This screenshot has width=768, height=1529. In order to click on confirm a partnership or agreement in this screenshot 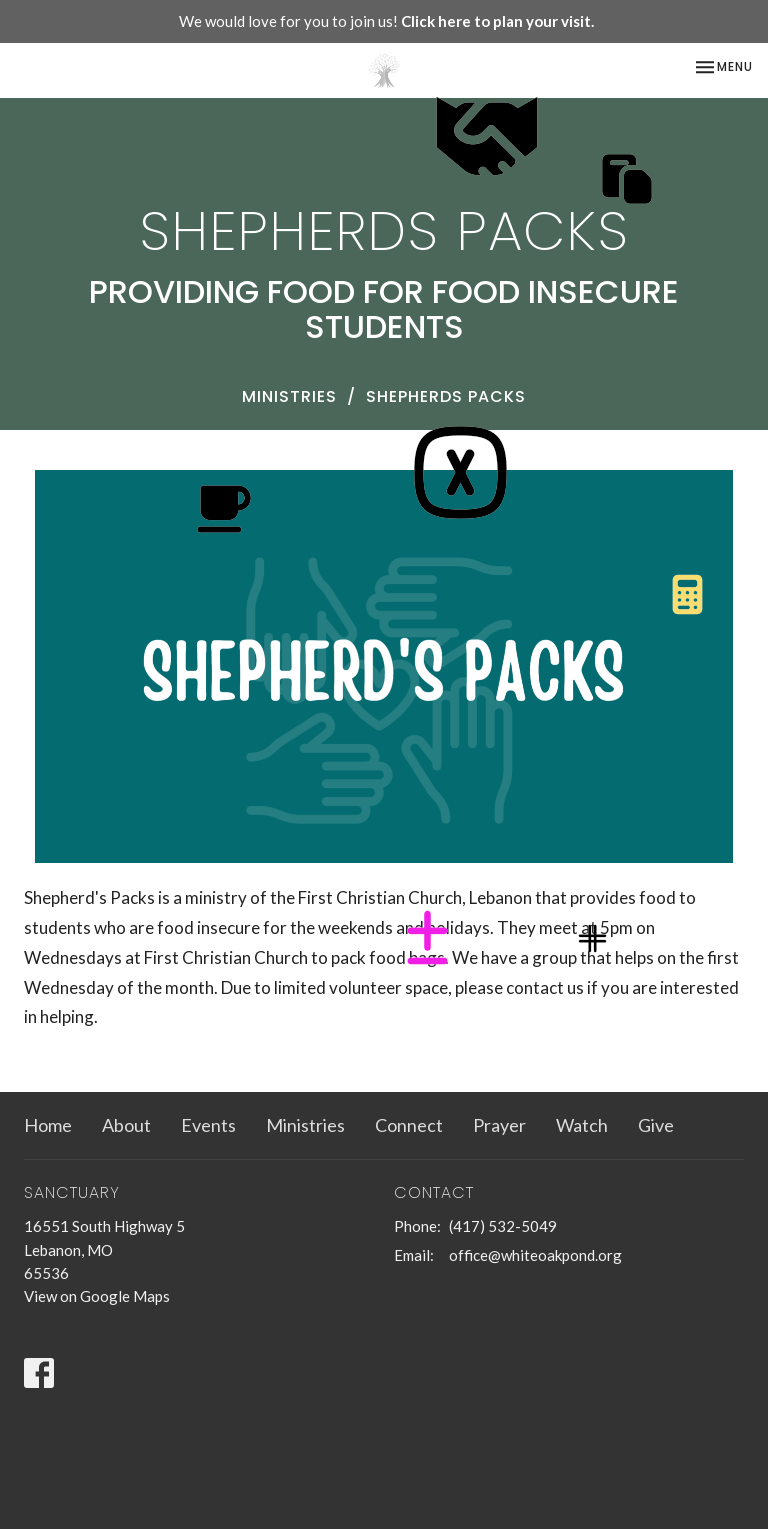, I will do `click(487, 136)`.